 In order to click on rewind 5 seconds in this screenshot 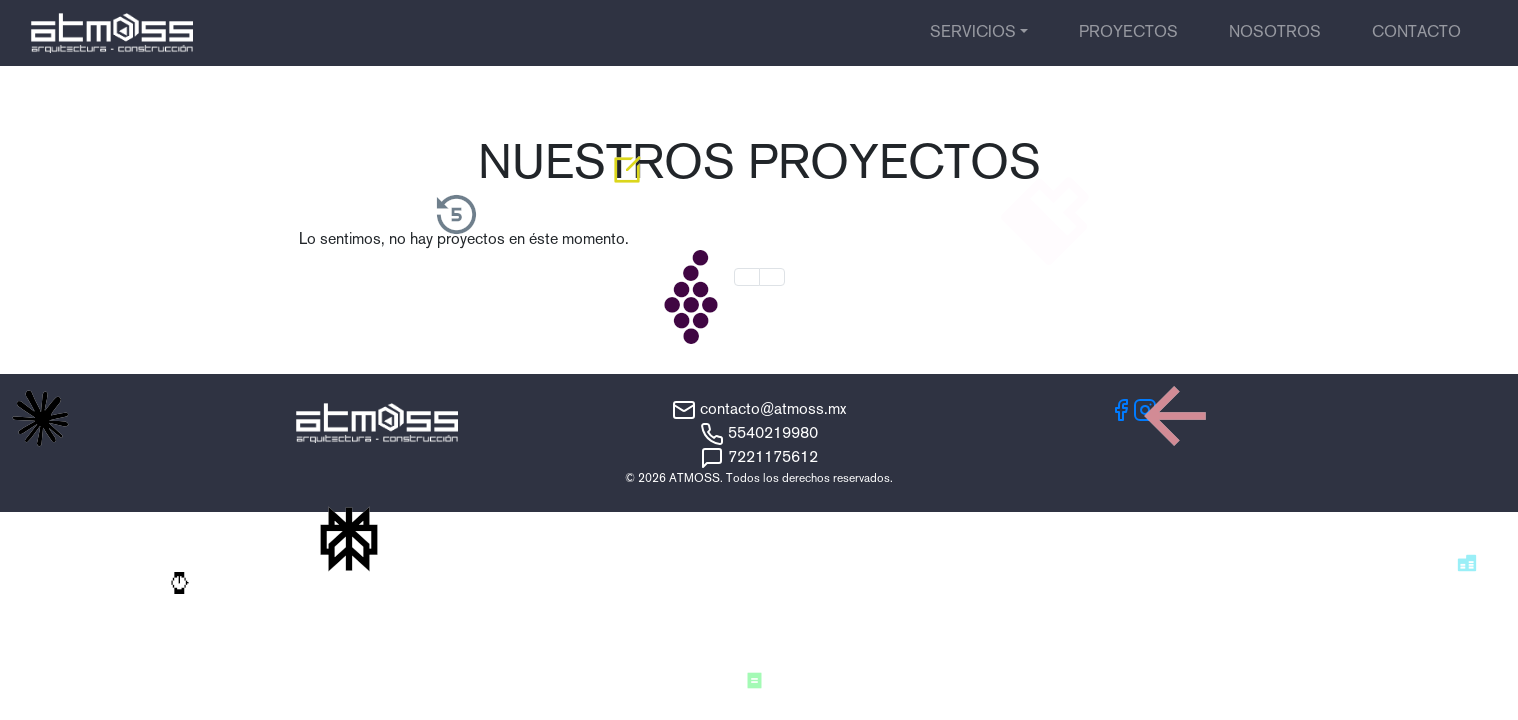, I will do `click(456, 214)`.